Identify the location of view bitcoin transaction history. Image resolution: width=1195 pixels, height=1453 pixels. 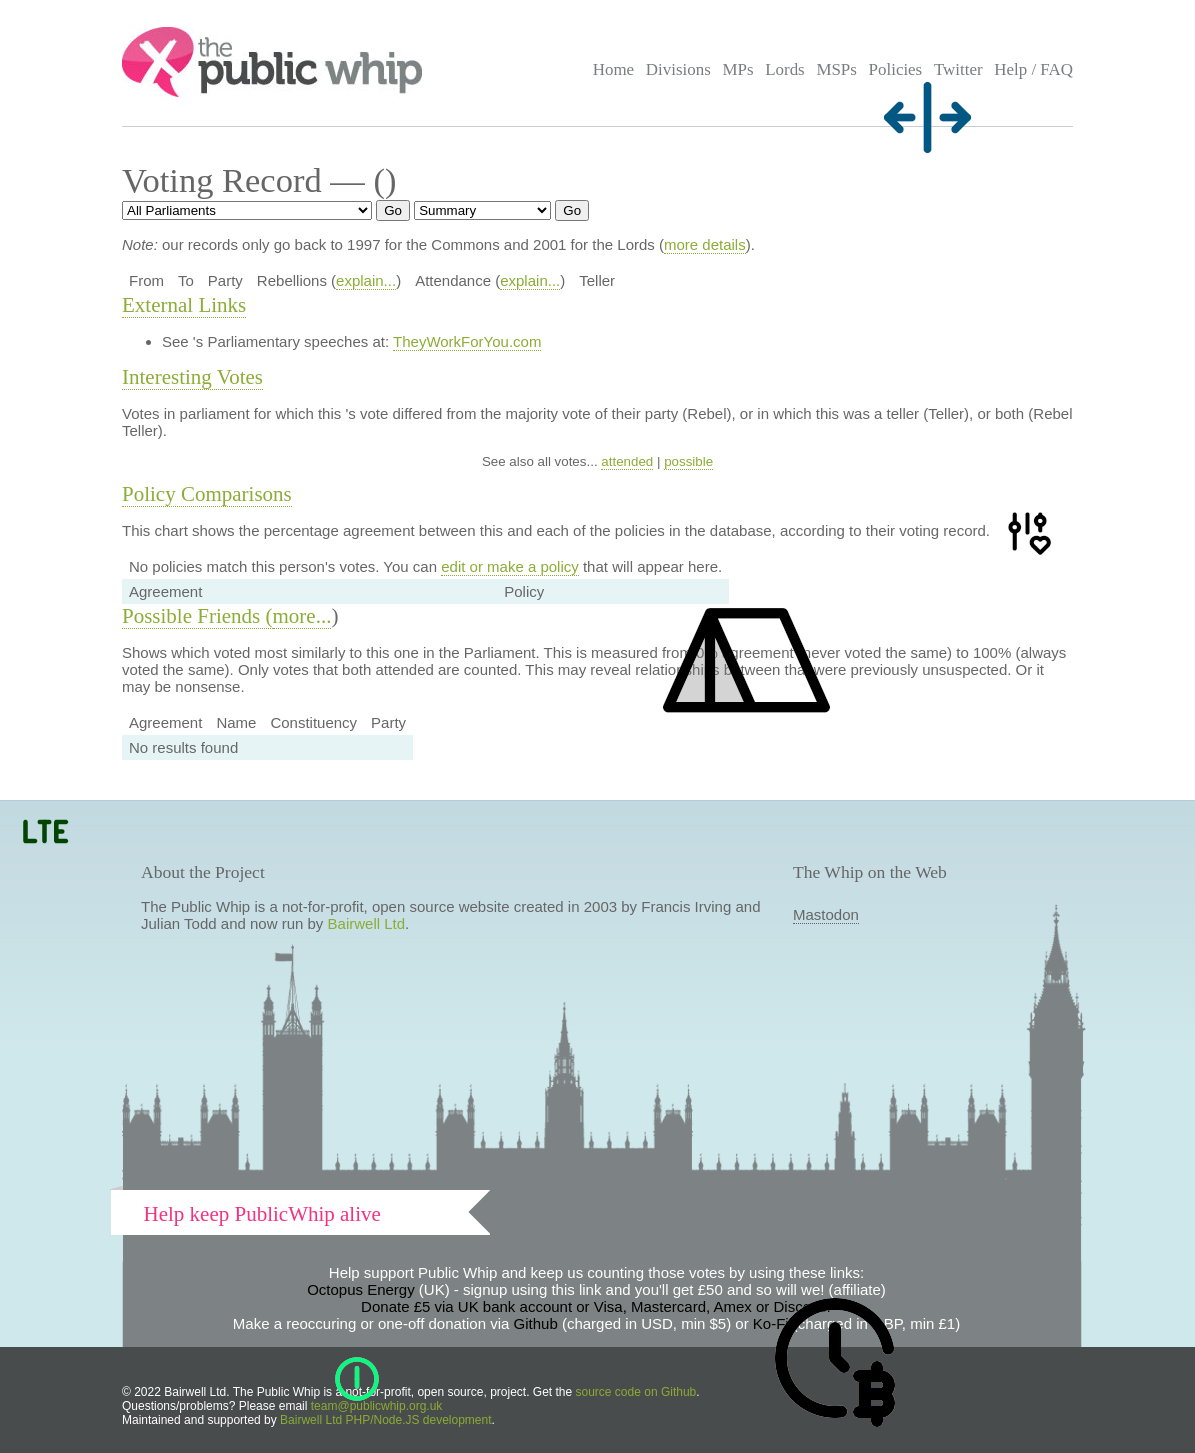
(835, 1358).